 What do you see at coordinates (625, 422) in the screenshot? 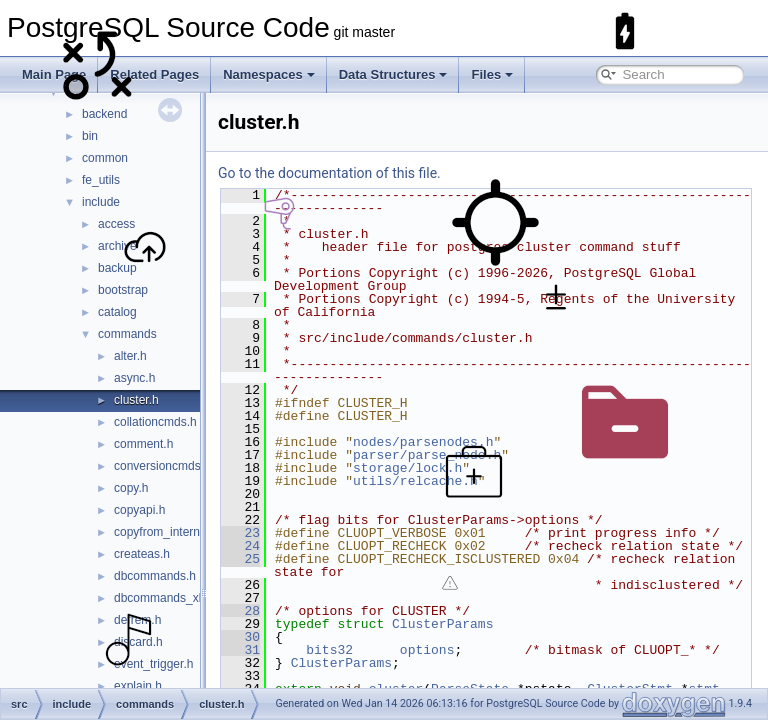
I see `remove a file from this folder` at bounding box center [625, 422].